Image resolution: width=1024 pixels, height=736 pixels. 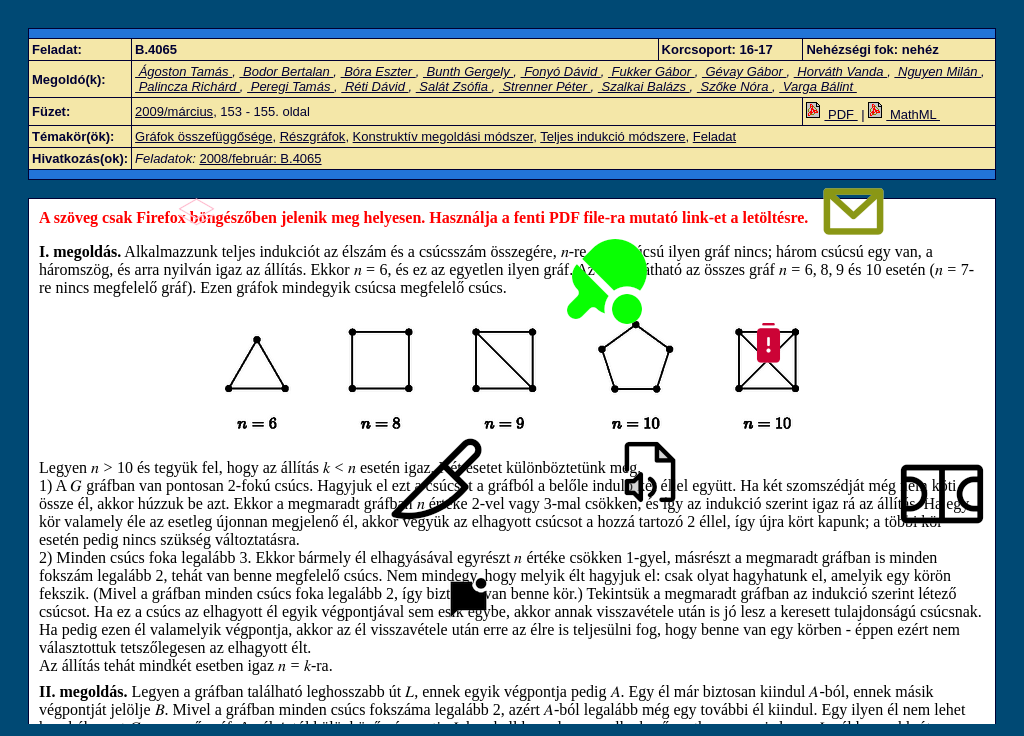 I want to click on open your inbox or email, so click(x=853, y=211).